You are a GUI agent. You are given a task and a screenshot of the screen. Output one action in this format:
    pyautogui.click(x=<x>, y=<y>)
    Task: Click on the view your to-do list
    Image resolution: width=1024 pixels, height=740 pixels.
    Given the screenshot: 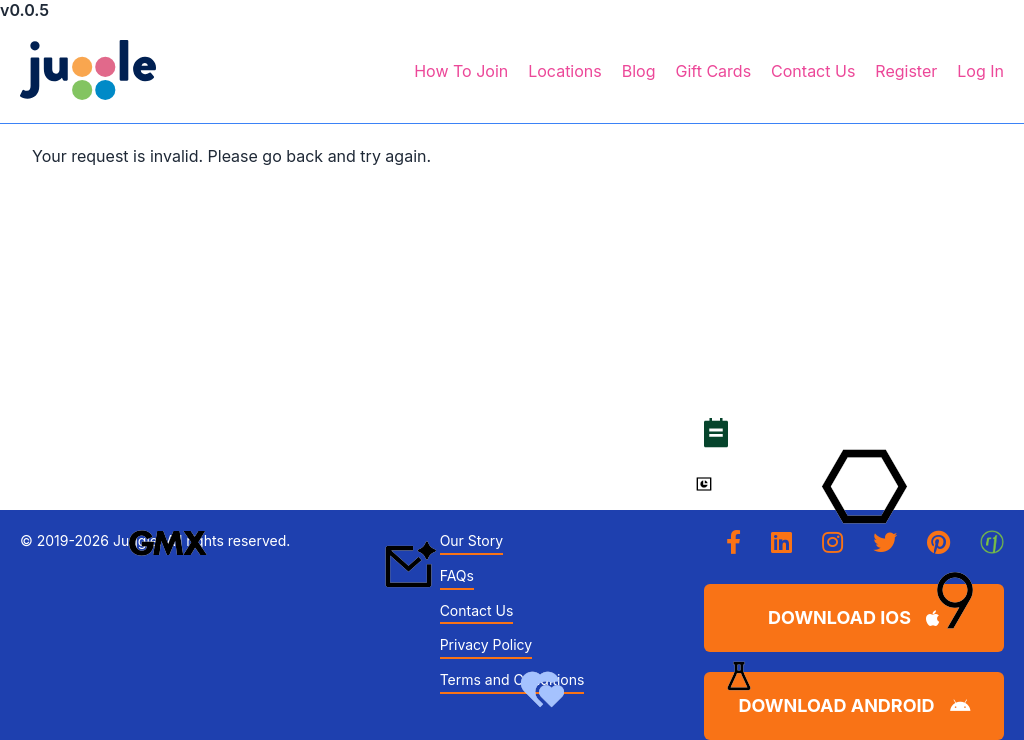 What is the action you would take?
    pyautogui.click(x=716, y=434)
    